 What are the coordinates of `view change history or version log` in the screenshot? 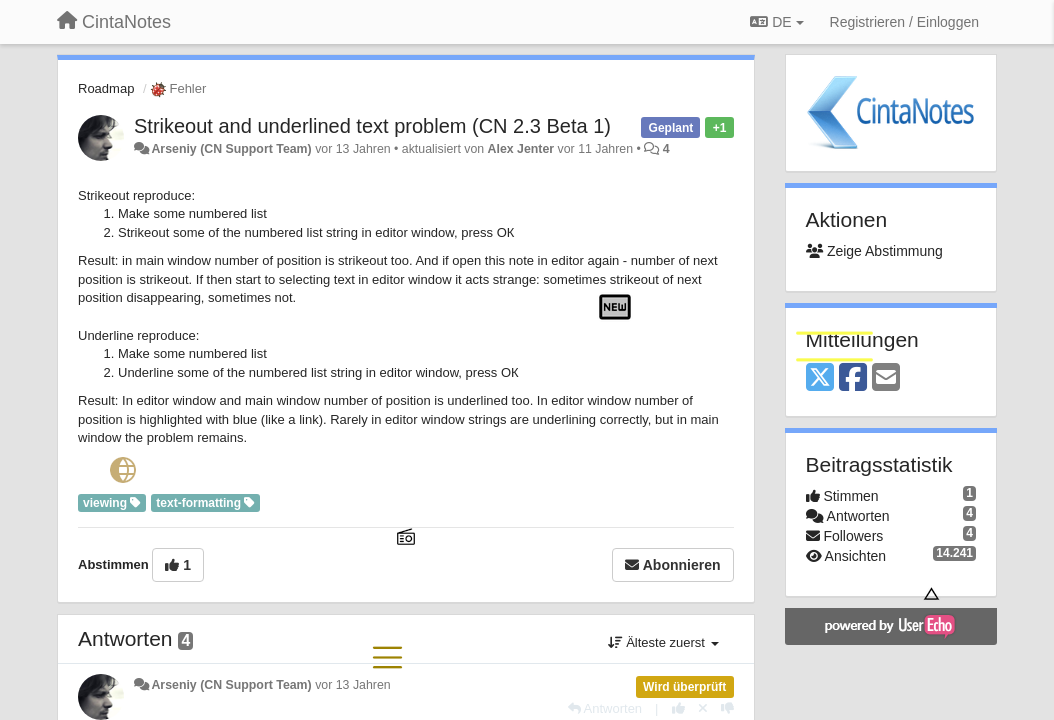 It's located at (931, 593).